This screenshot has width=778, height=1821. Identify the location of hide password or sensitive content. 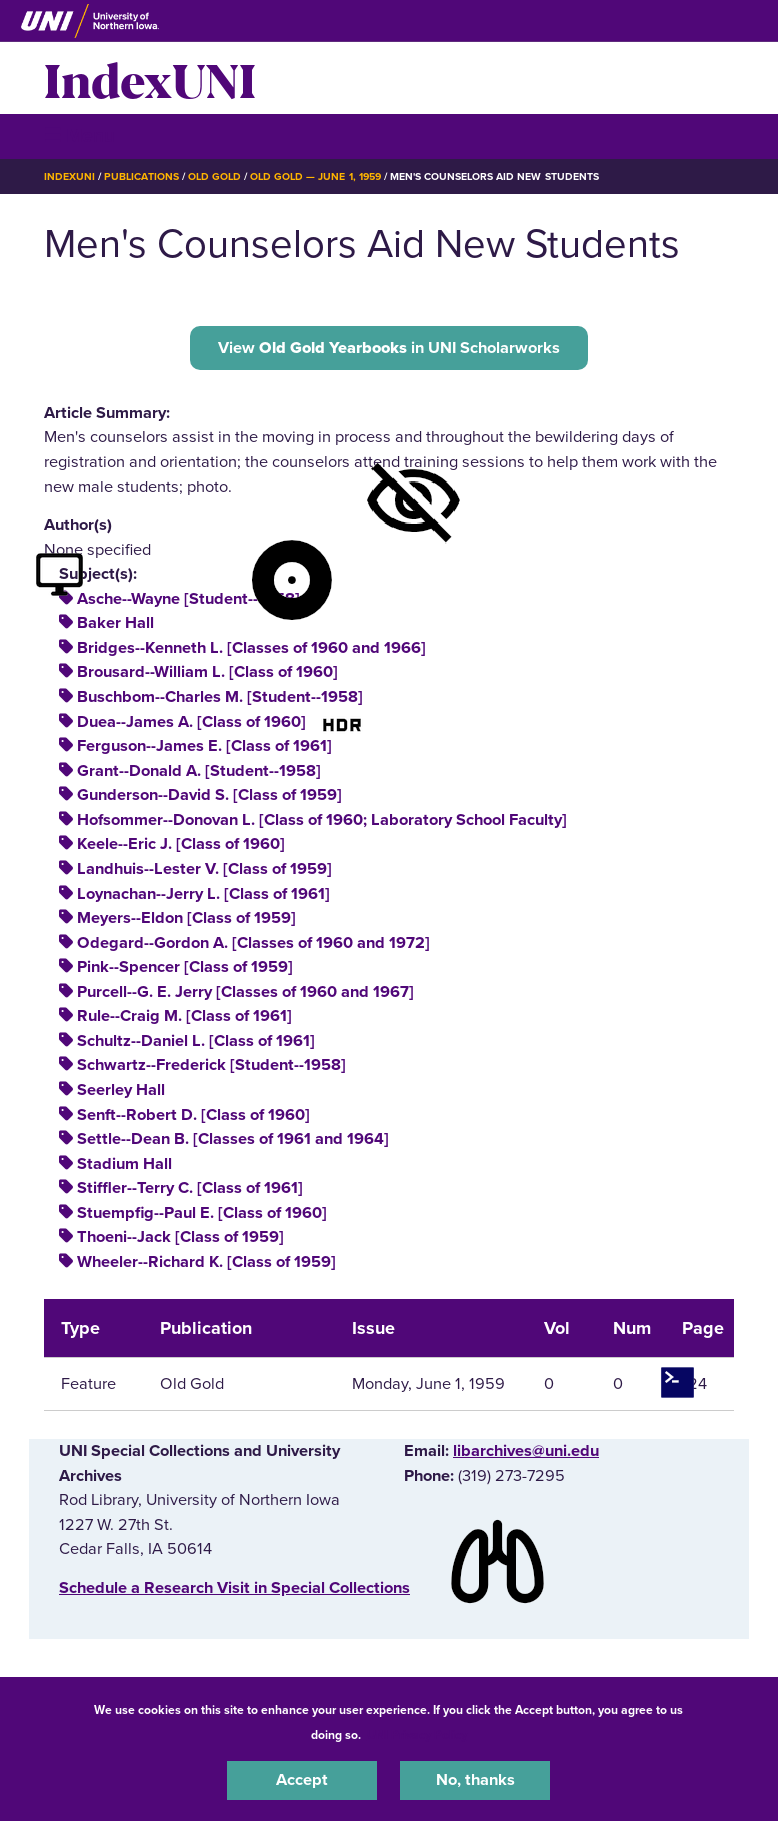
(413, 502).